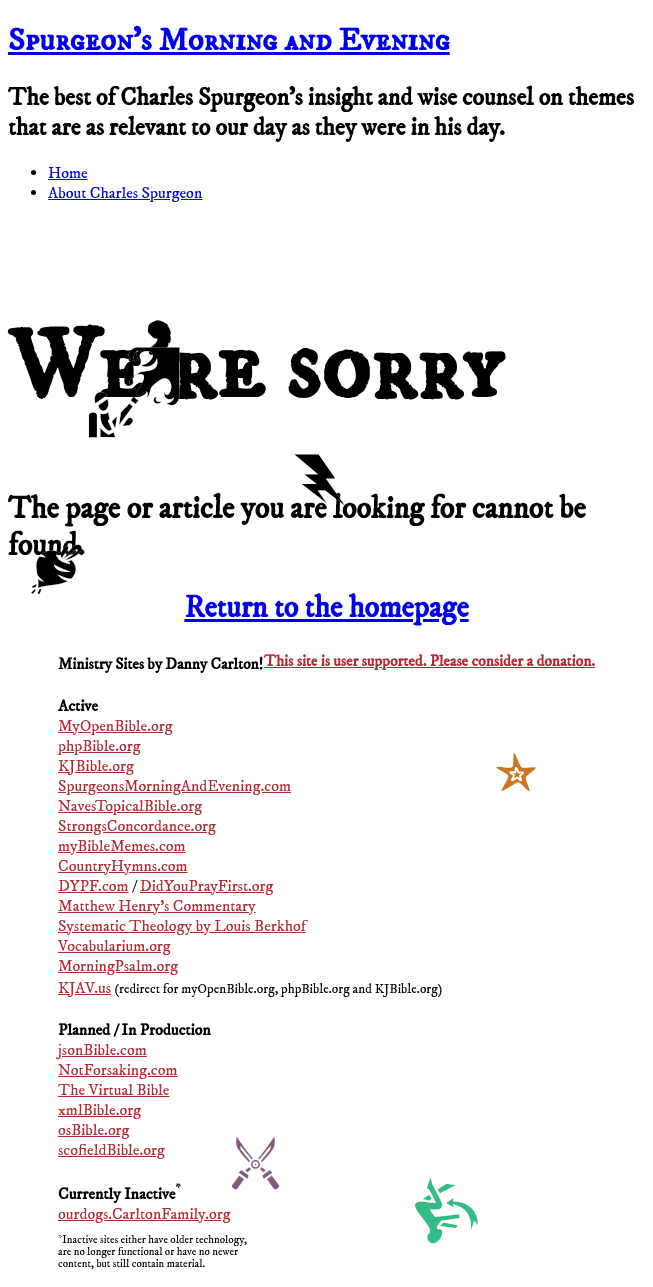  What do you see at coordinates (446, 1210) in the screenshot?
I see `indicates acrobatic or gymnastic skill ability` at bounding box center [446, 1210].